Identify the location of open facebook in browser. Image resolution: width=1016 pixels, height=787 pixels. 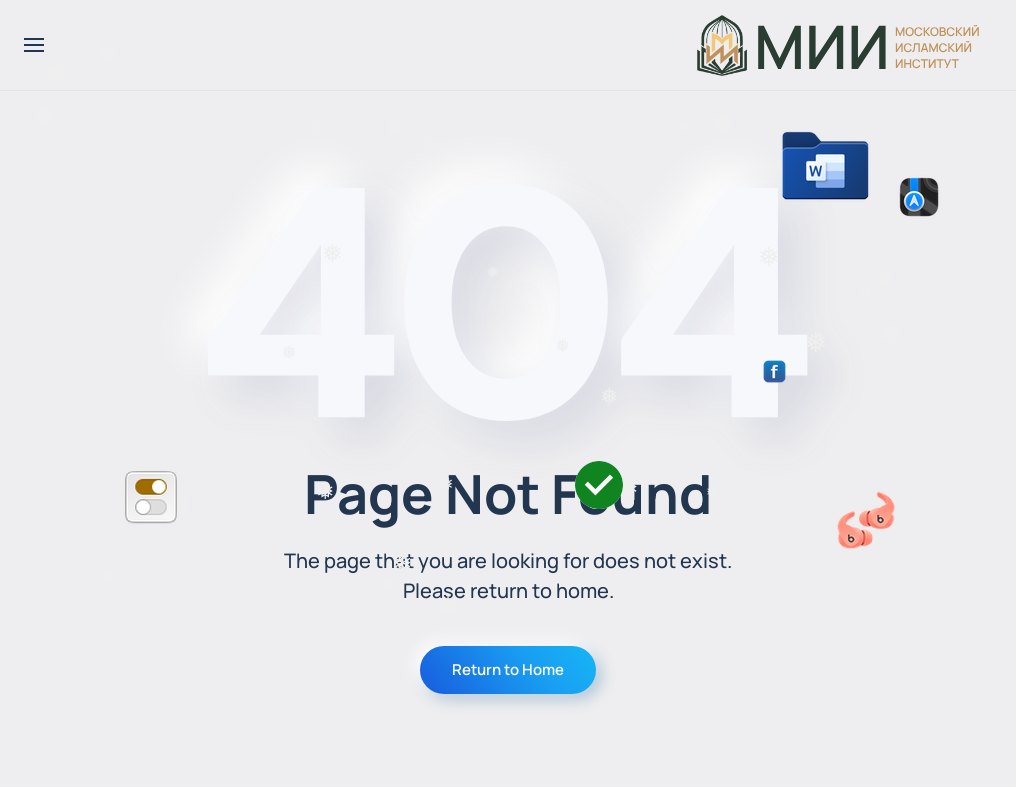
(774, 371).